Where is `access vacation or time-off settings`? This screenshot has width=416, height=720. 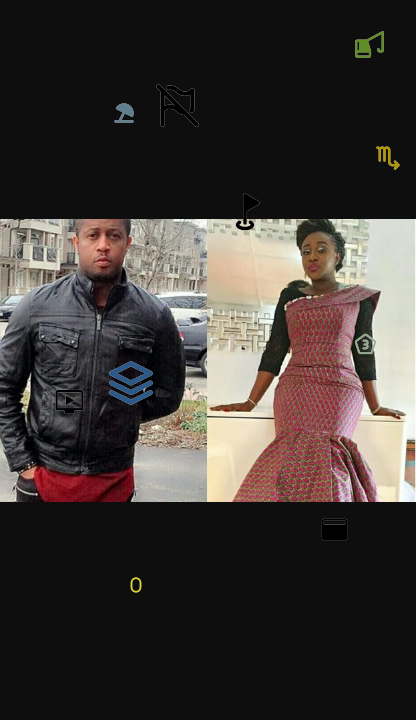
access vacation or time-off settings is located at coordinates (124, 113).